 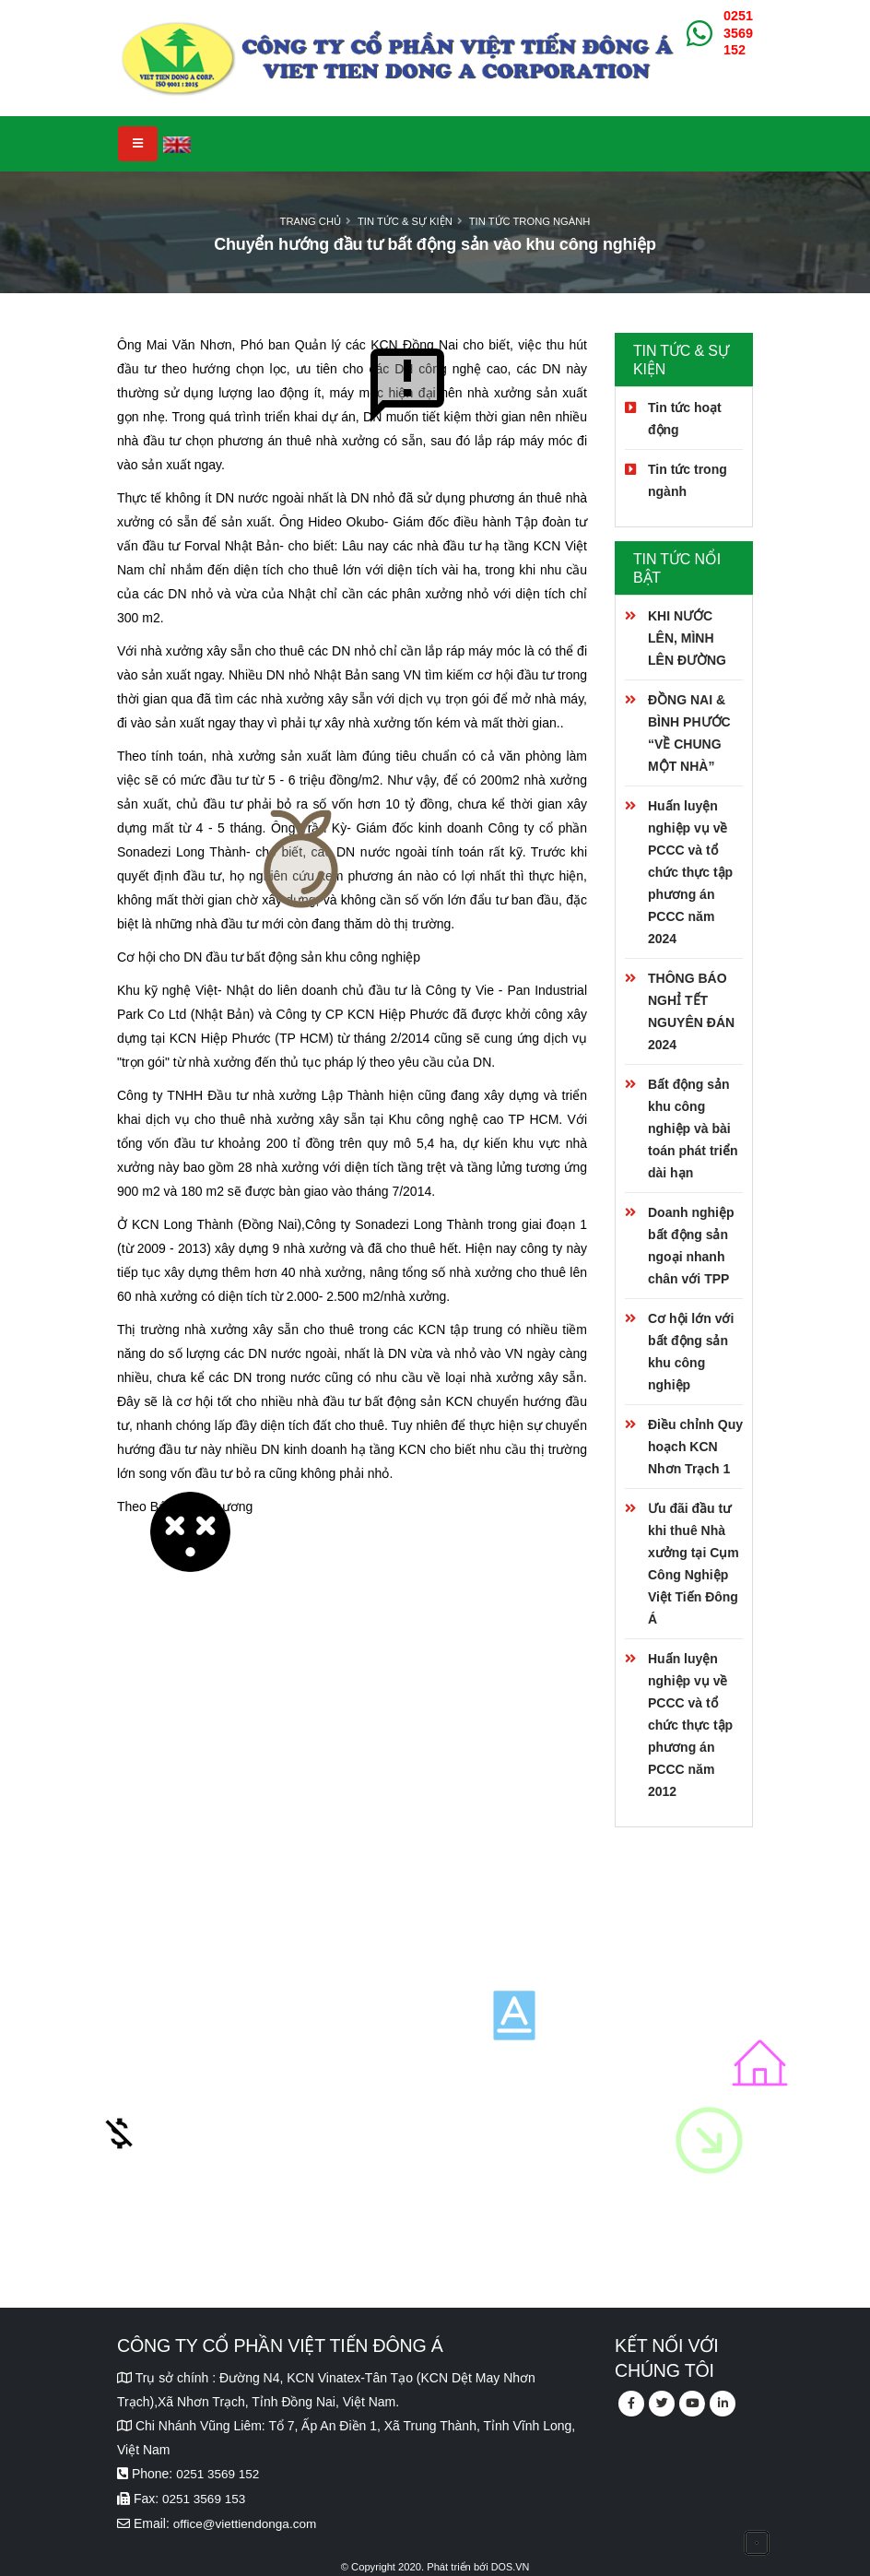 I want to click on indicates no cost or free item, so click(x=119, y=2133).